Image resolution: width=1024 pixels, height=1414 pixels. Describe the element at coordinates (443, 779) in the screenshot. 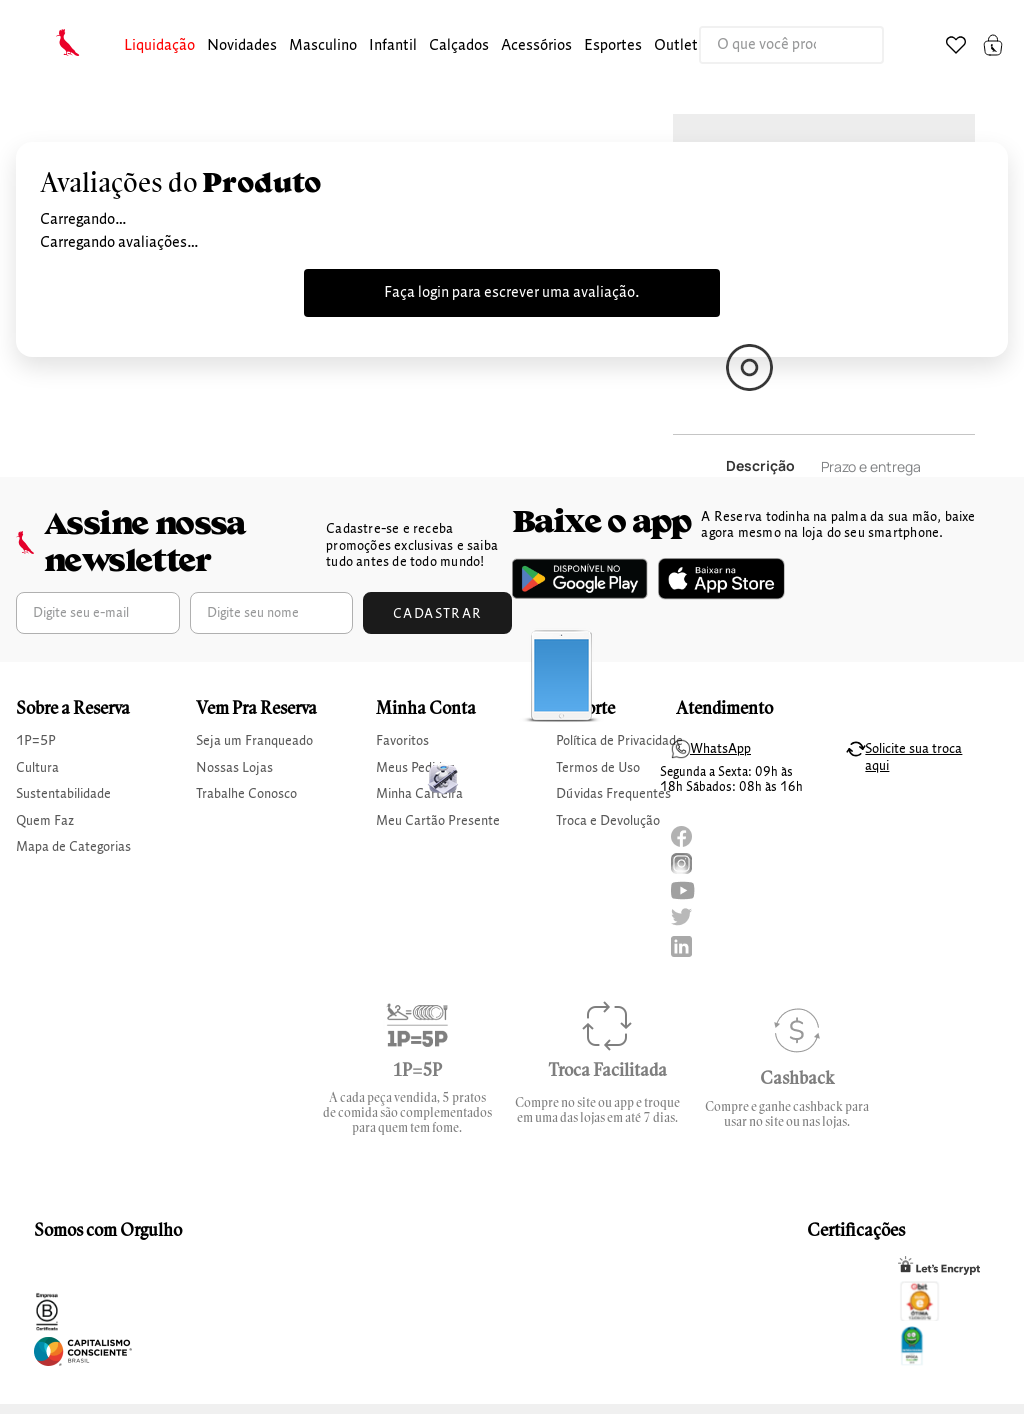

I see `launch automator to create automated workflows` at that location.